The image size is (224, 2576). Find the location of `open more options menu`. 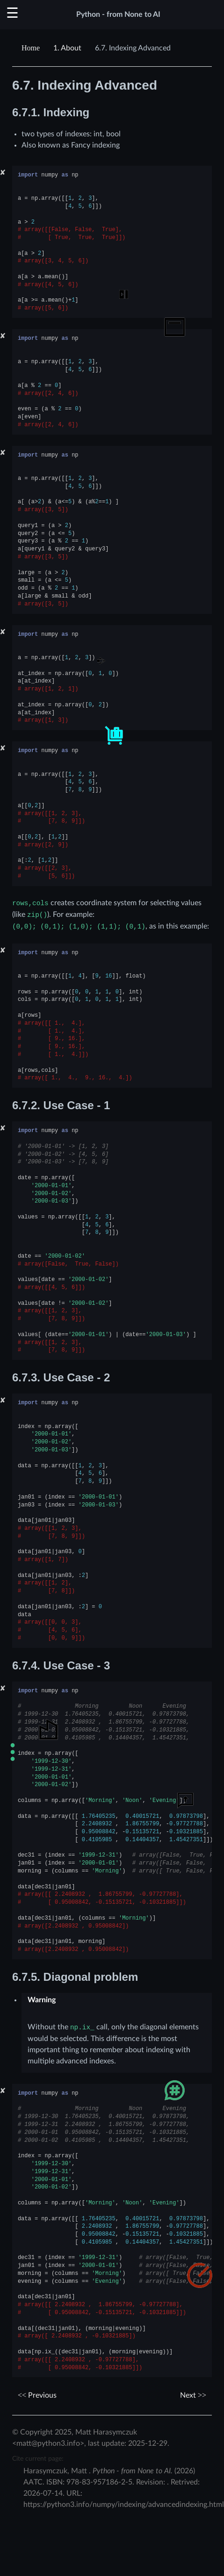

open more options menu is located at coordinates (13, 1752).